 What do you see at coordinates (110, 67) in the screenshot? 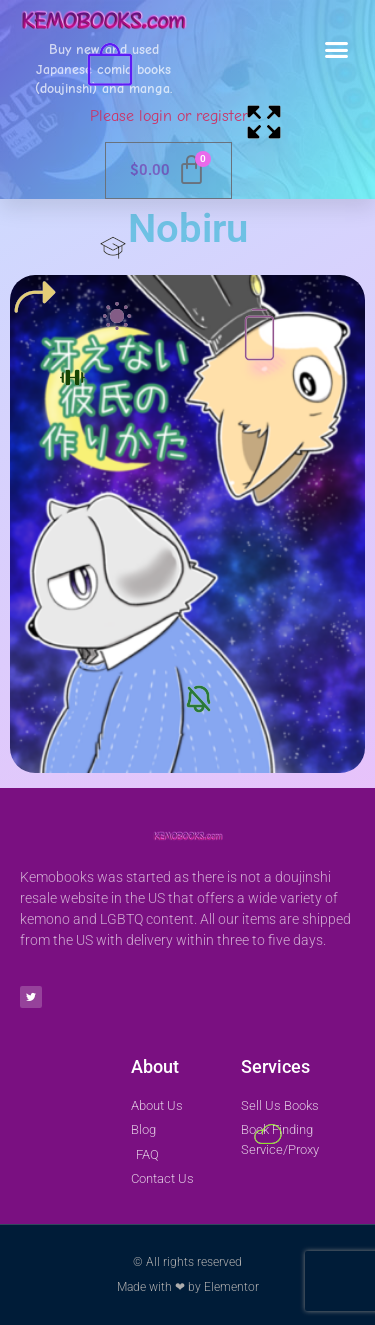
I see `view your shopping bag` at bounding box center [110, 67].